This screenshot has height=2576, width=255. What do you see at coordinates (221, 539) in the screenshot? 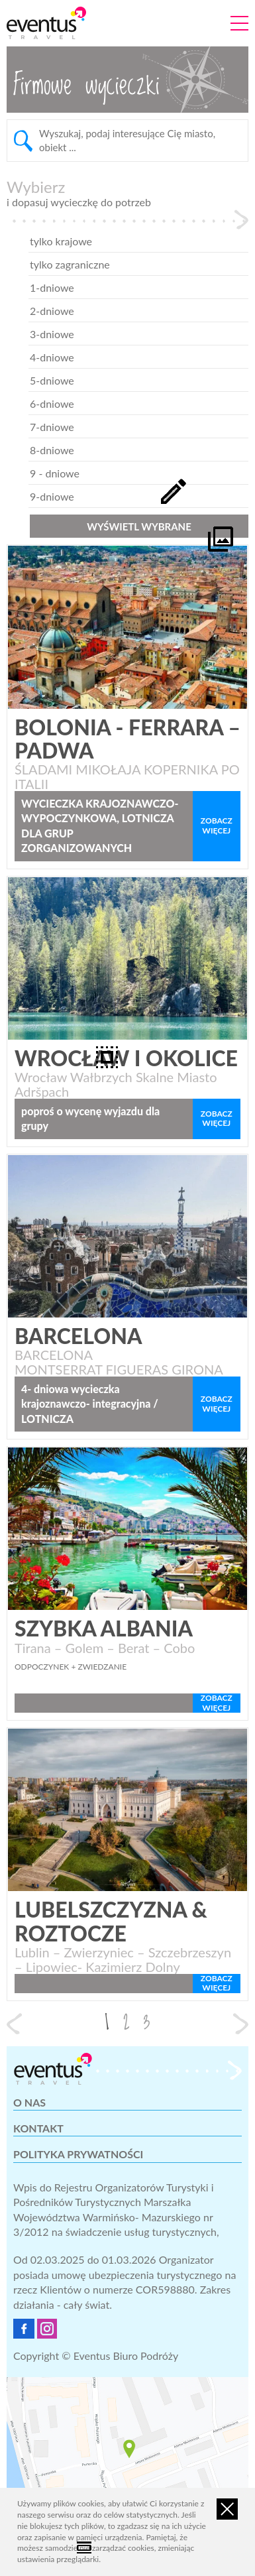
I see `view photo collections or albums` at bounding box center [221, 539].